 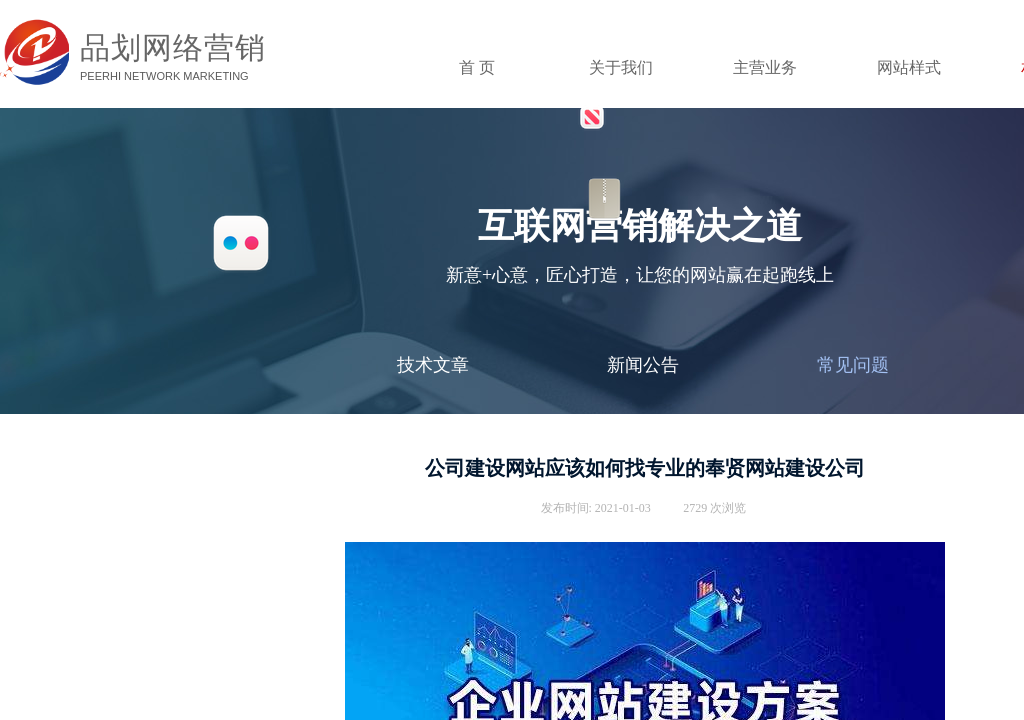 What do you see at coordinates (592, 117) in the screenshot?
I see `open the Apple News app` at bounding box center [592, 117].